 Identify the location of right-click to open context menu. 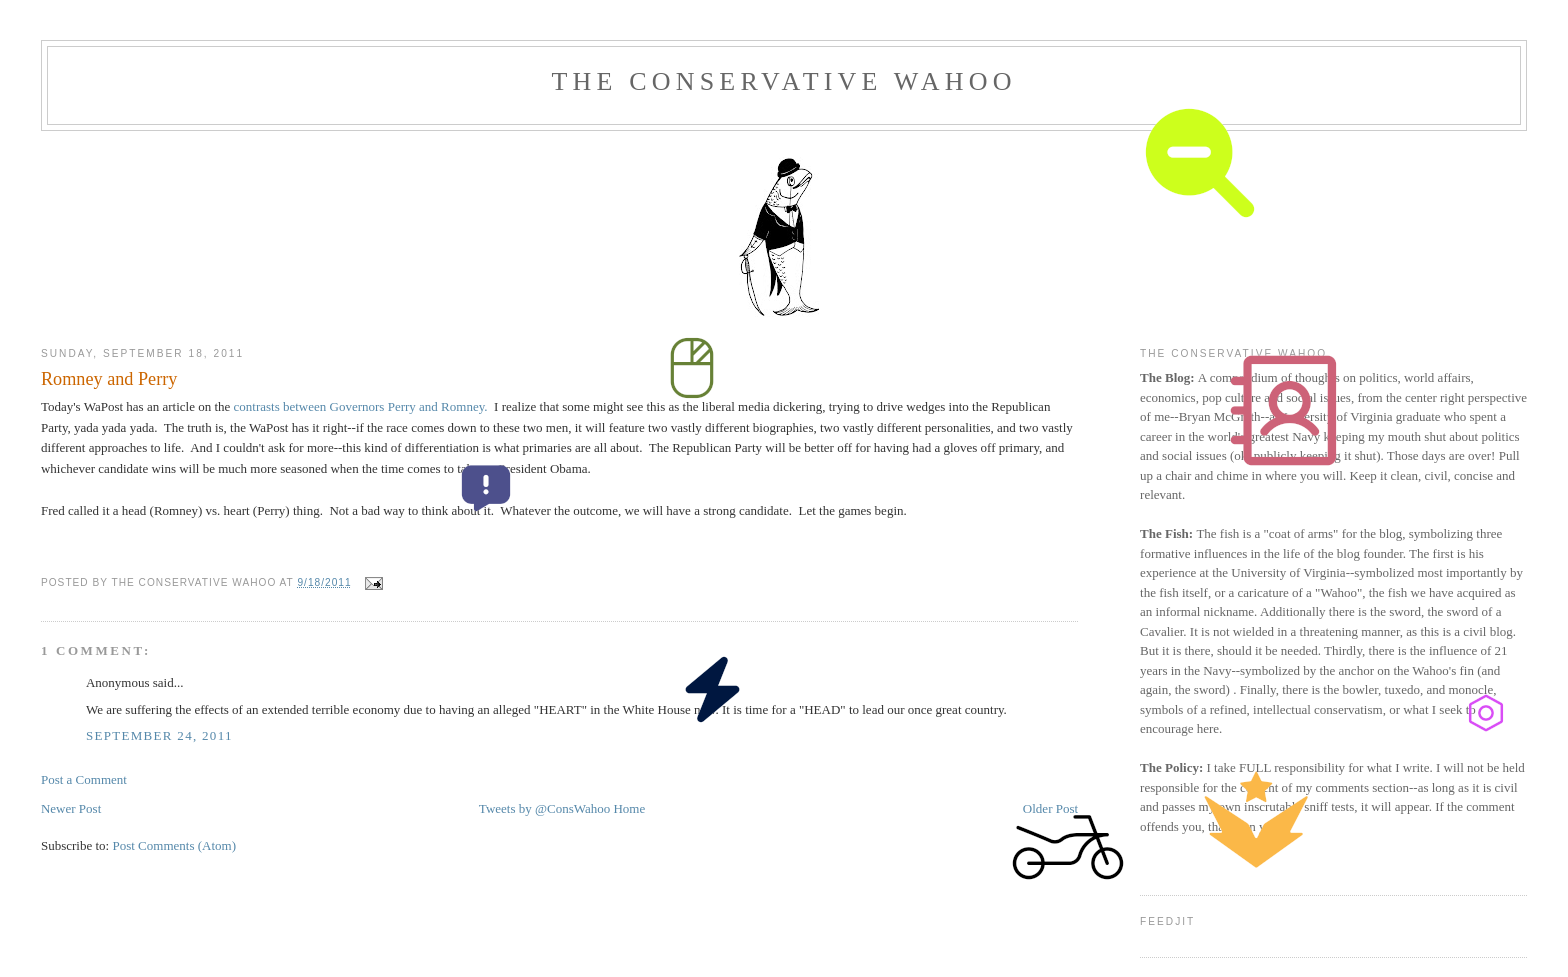
(692, 368).